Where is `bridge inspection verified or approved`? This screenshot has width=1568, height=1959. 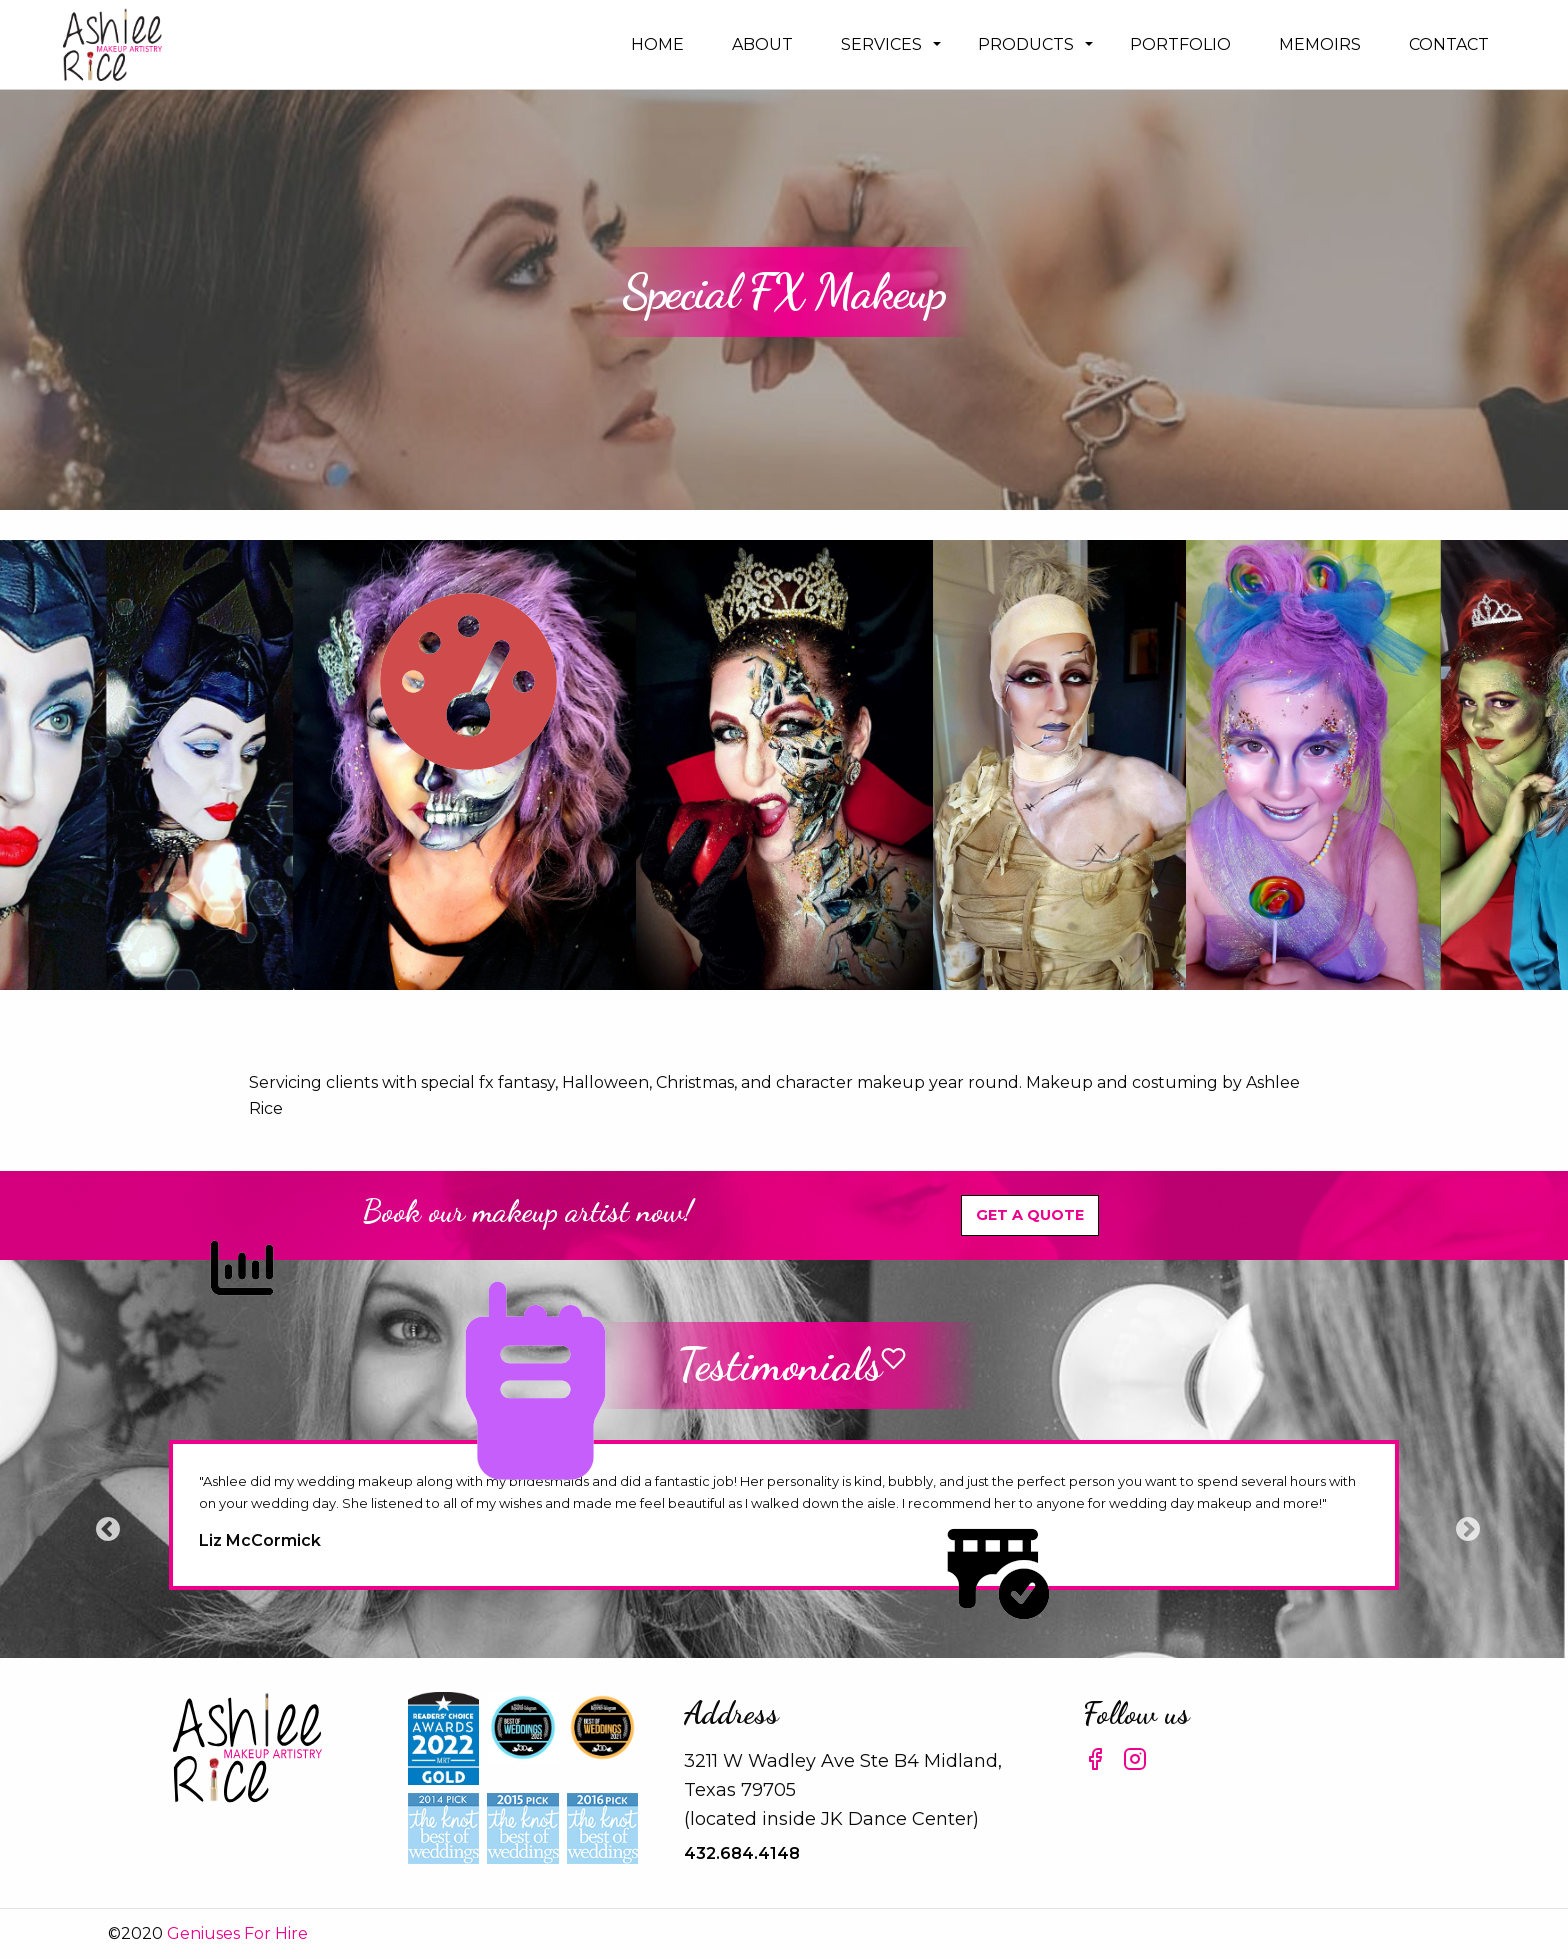
bridge inspection verified or approved is located at coordinates (998, 1568).